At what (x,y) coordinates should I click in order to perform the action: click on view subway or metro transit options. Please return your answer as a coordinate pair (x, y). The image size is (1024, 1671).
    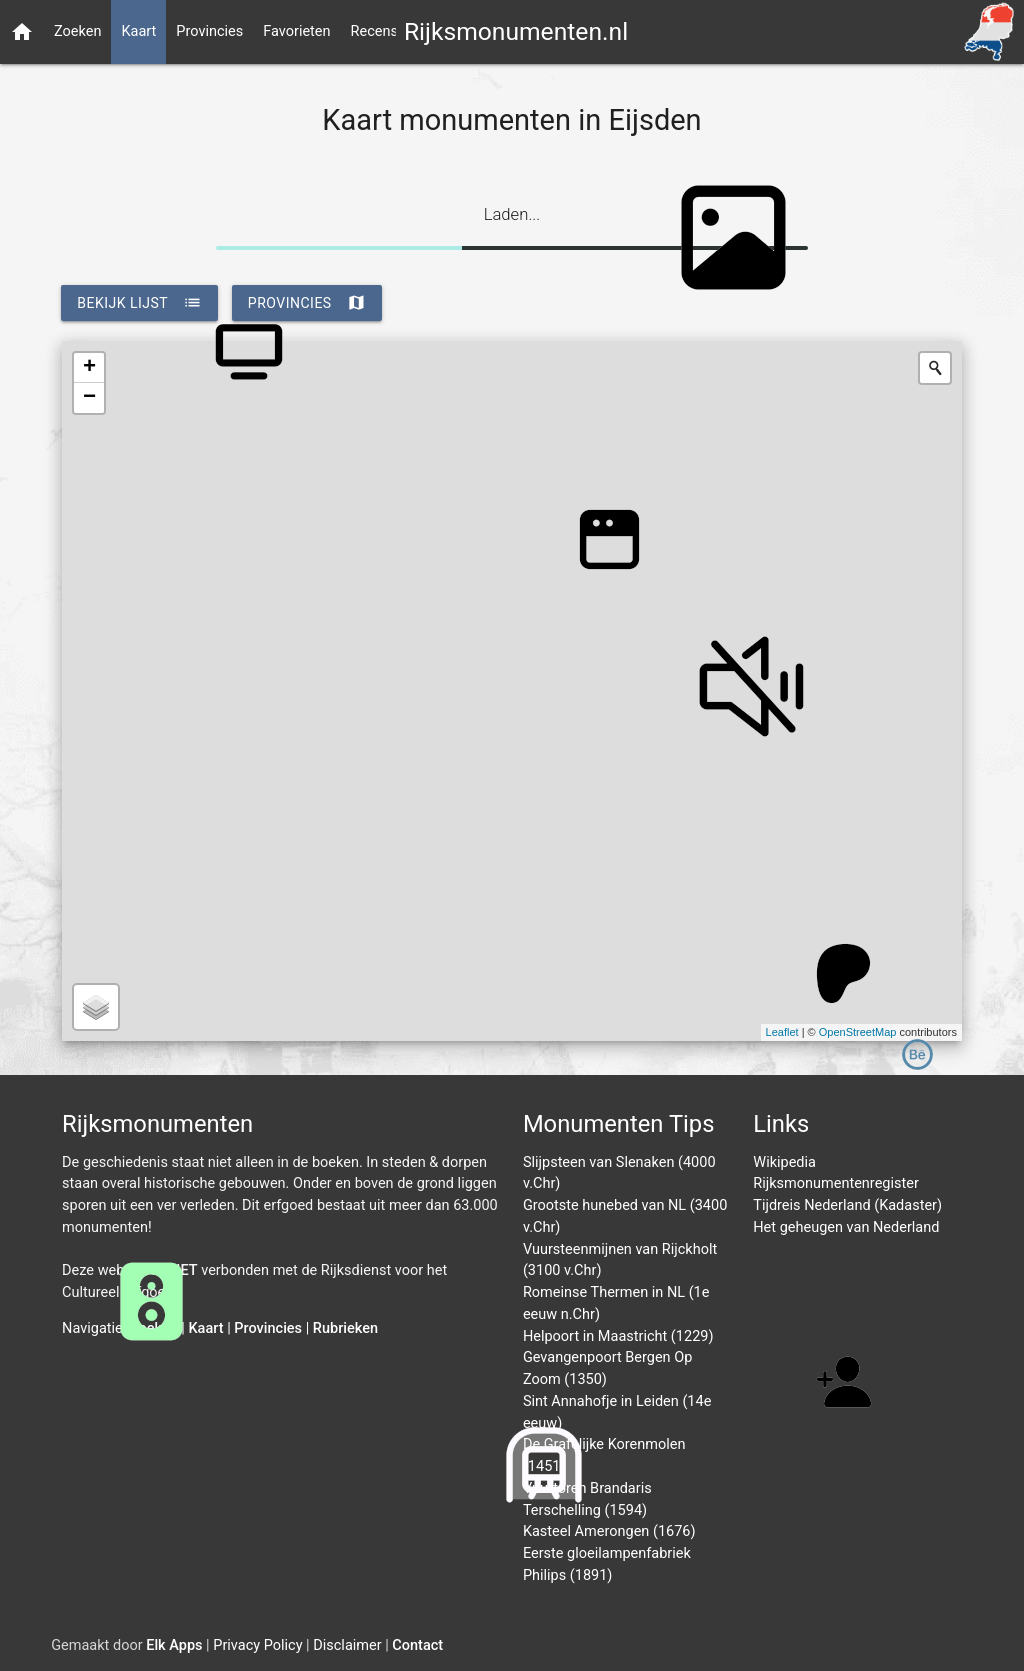
    Looking at the image, I should click on (544, 1468).